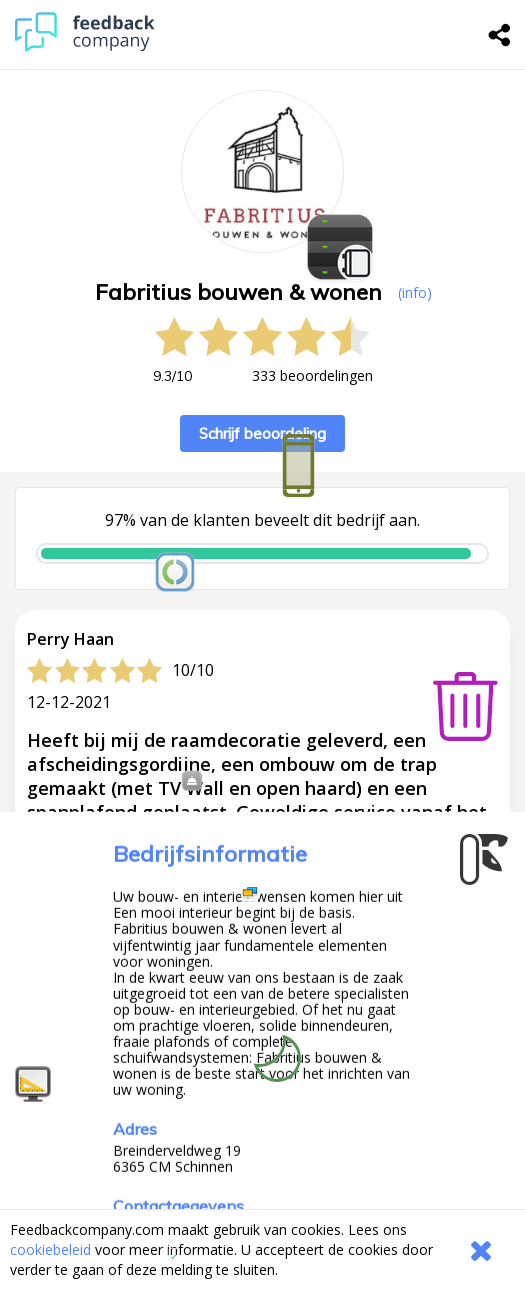 This screenshot has width=525, height=1290. What do you see at coordinates (298, 465) in the screenshot?
I see `indicates a connected multimedia device` at bounding box center [298, 465].